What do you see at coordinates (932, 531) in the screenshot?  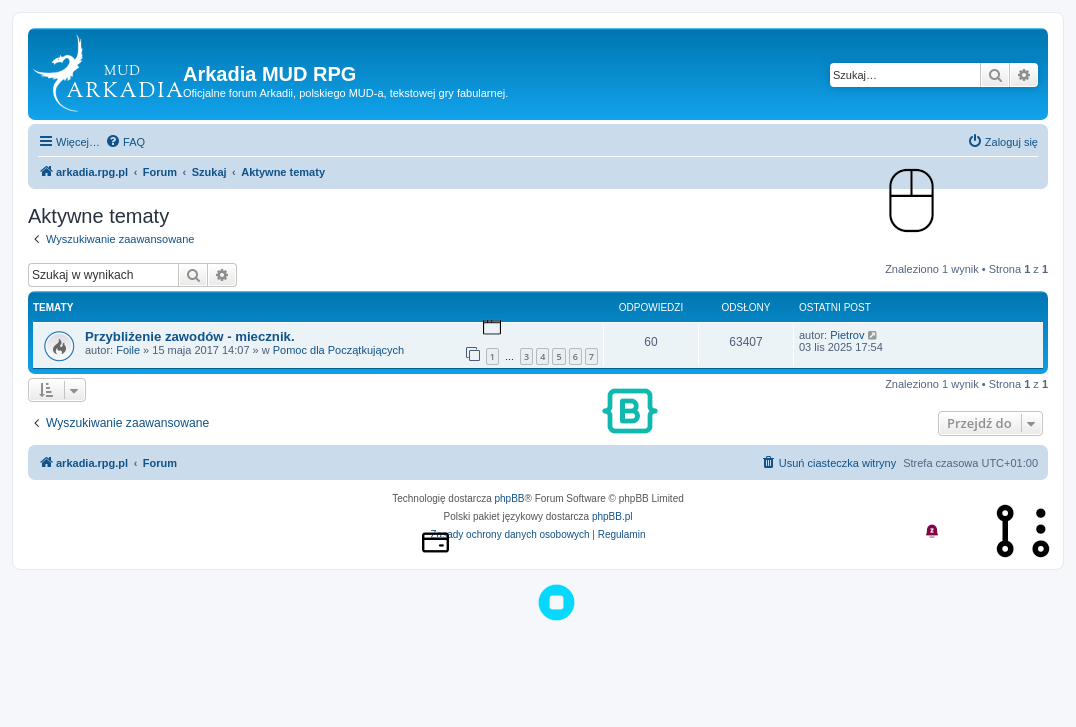 I see `mute notifications or enable do not disturb mode` at bounding box center [932, 531].